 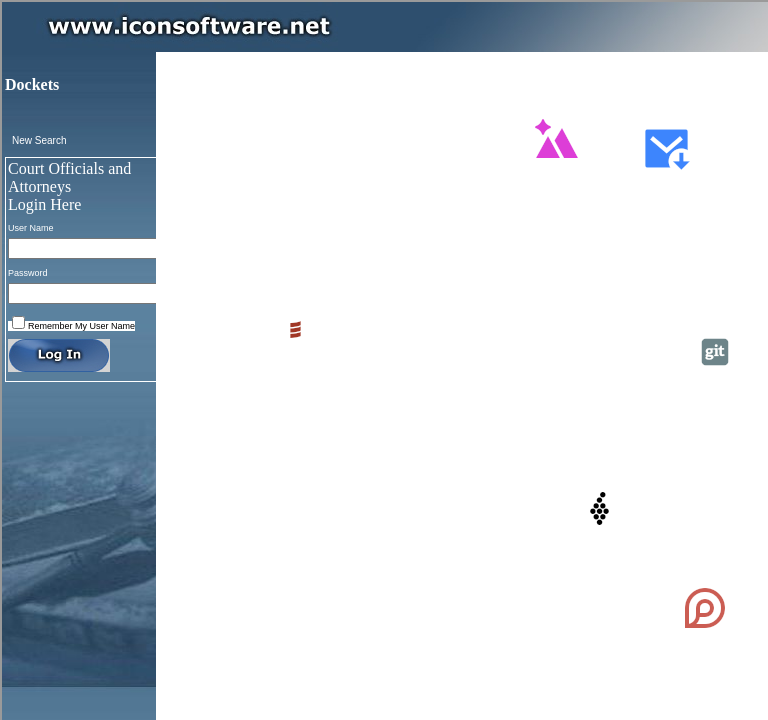 I want to click on generate AI-enhanced landscape images, so click(x=556, y=140).